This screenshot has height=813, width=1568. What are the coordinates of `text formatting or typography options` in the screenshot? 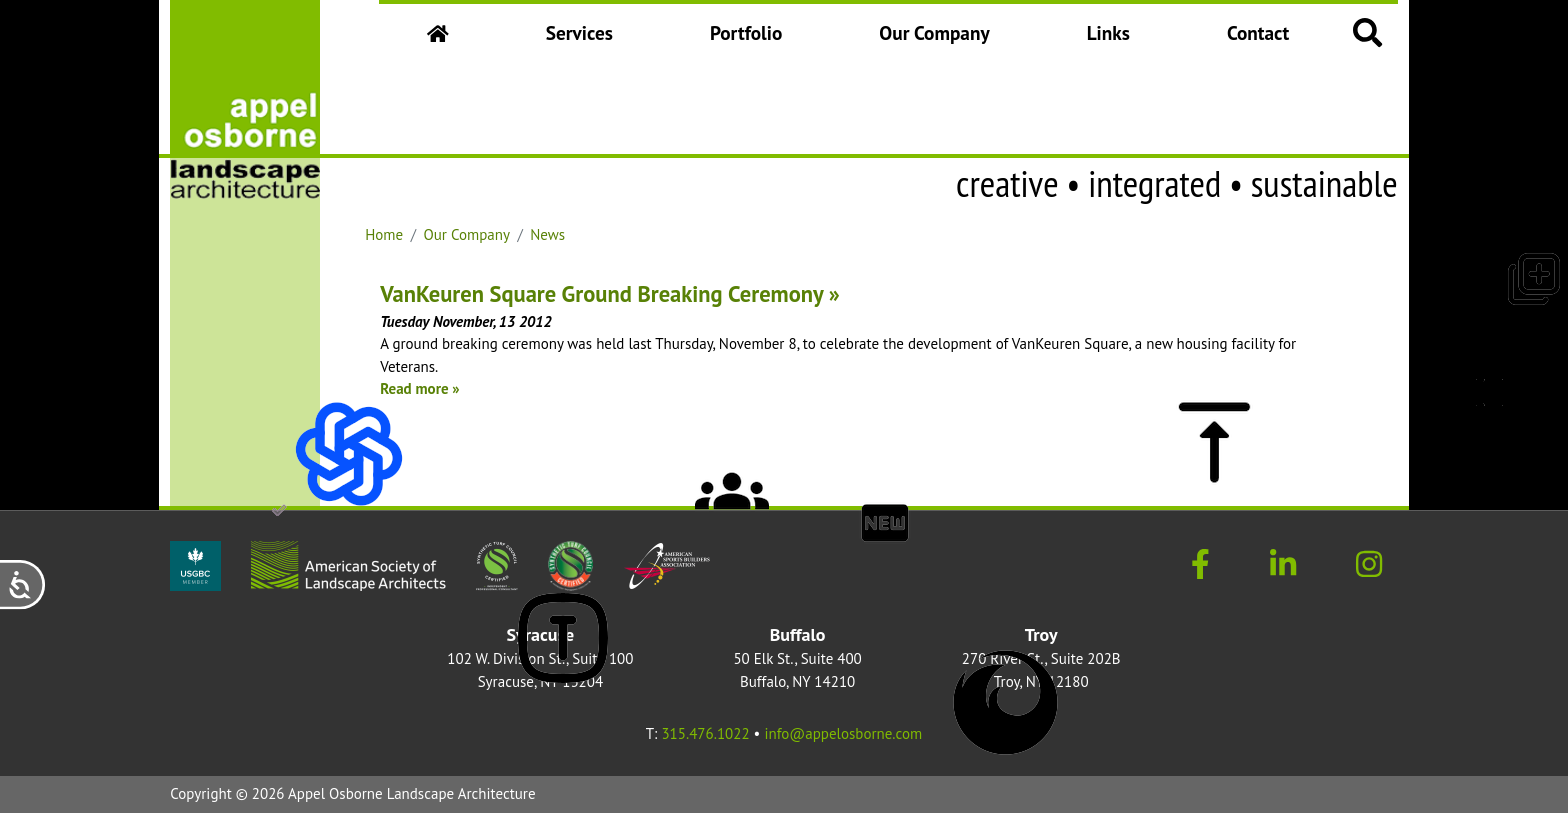 It's located at (563, 638).